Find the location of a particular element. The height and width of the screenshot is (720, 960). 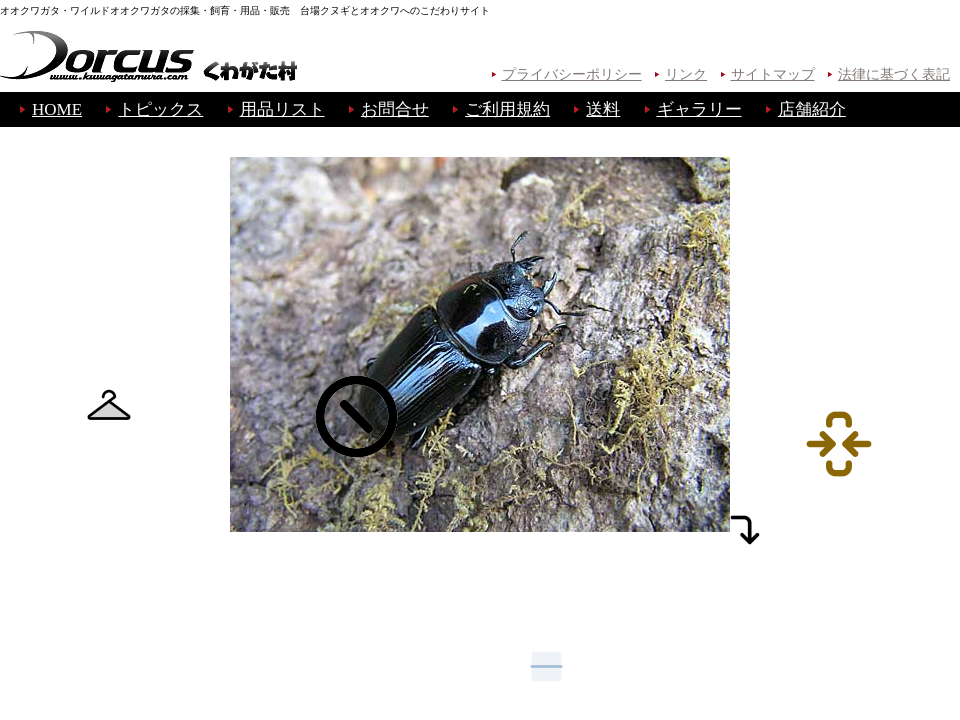

decrease quantity or value is located at coordinates (546, 666).